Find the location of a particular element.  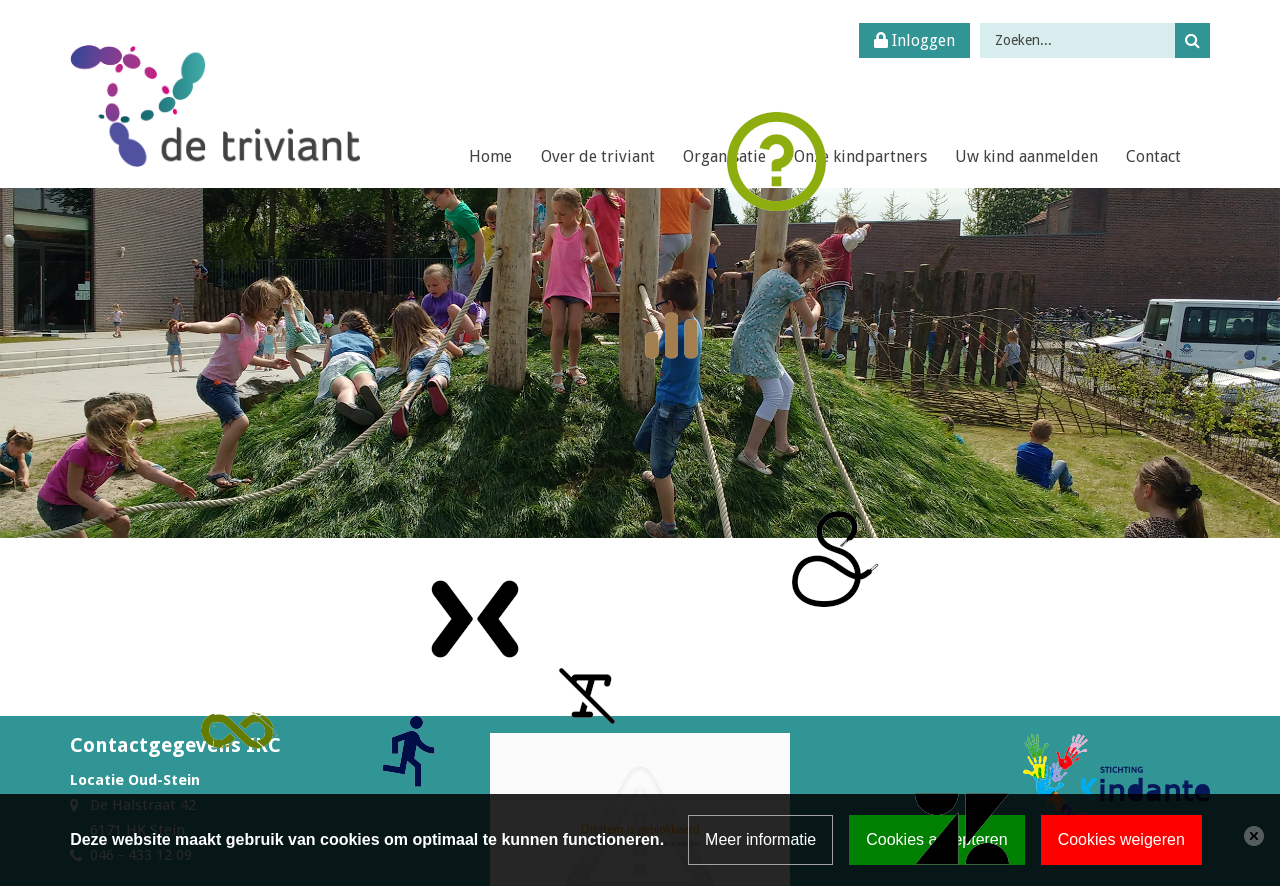

mixer streaming platform logo is located at coordinates (475, 619).